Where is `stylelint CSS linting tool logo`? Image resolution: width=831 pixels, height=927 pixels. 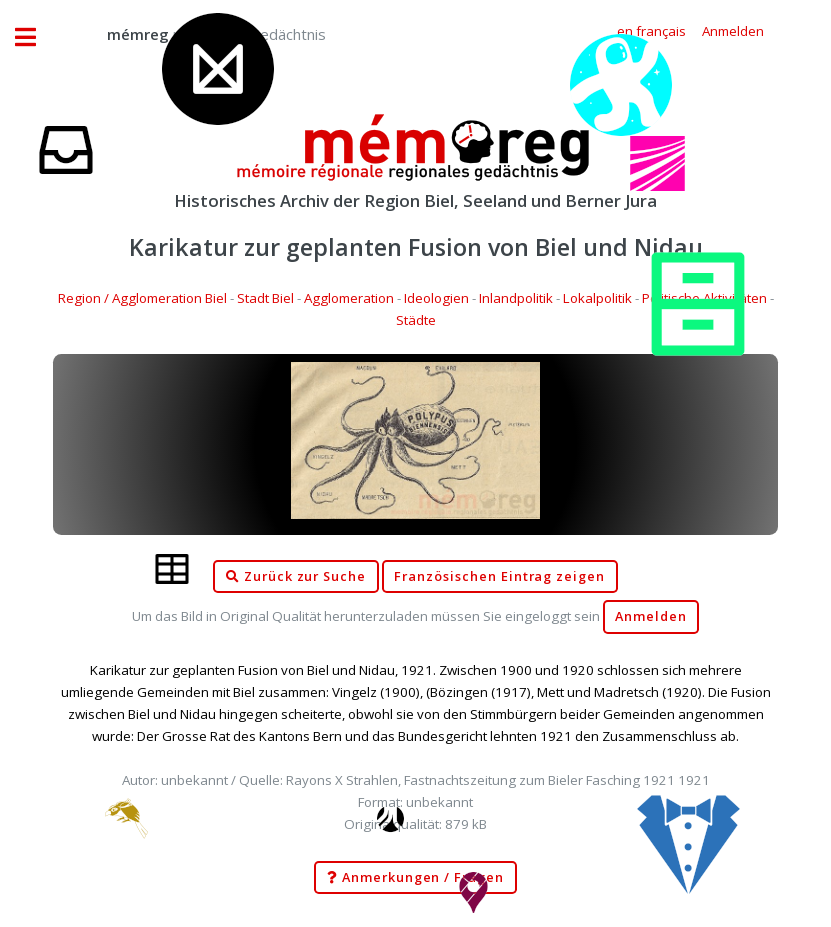
stylelint CSS linting tool logo is located at coordinates (688, 844).